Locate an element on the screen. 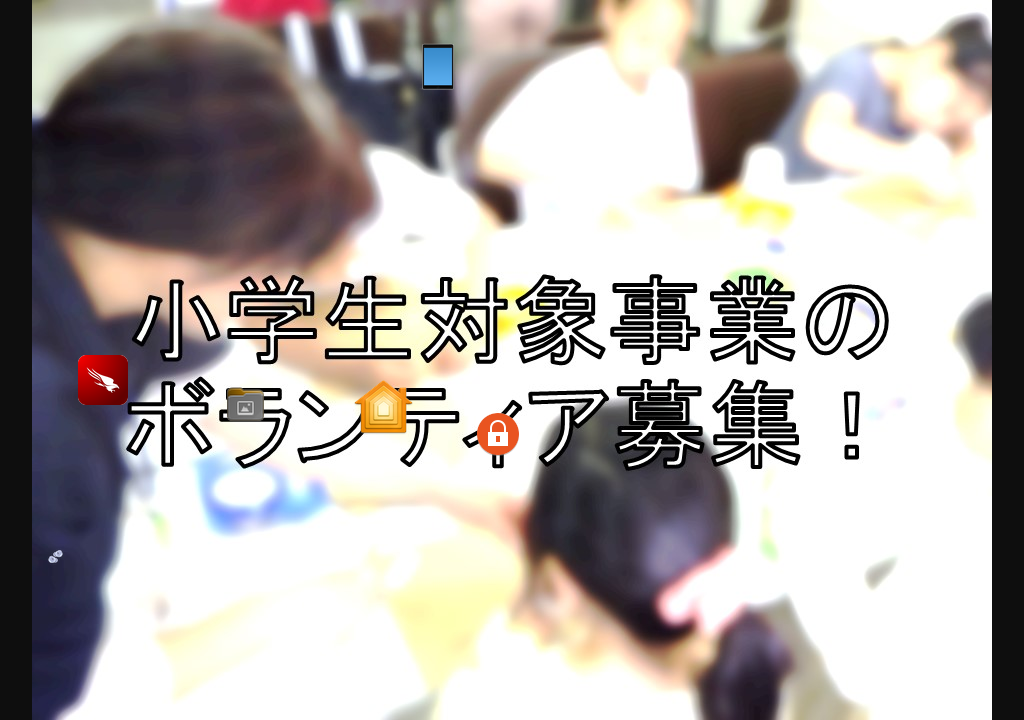  iPad with cellular connectivity is located at coordinates (438, 67).